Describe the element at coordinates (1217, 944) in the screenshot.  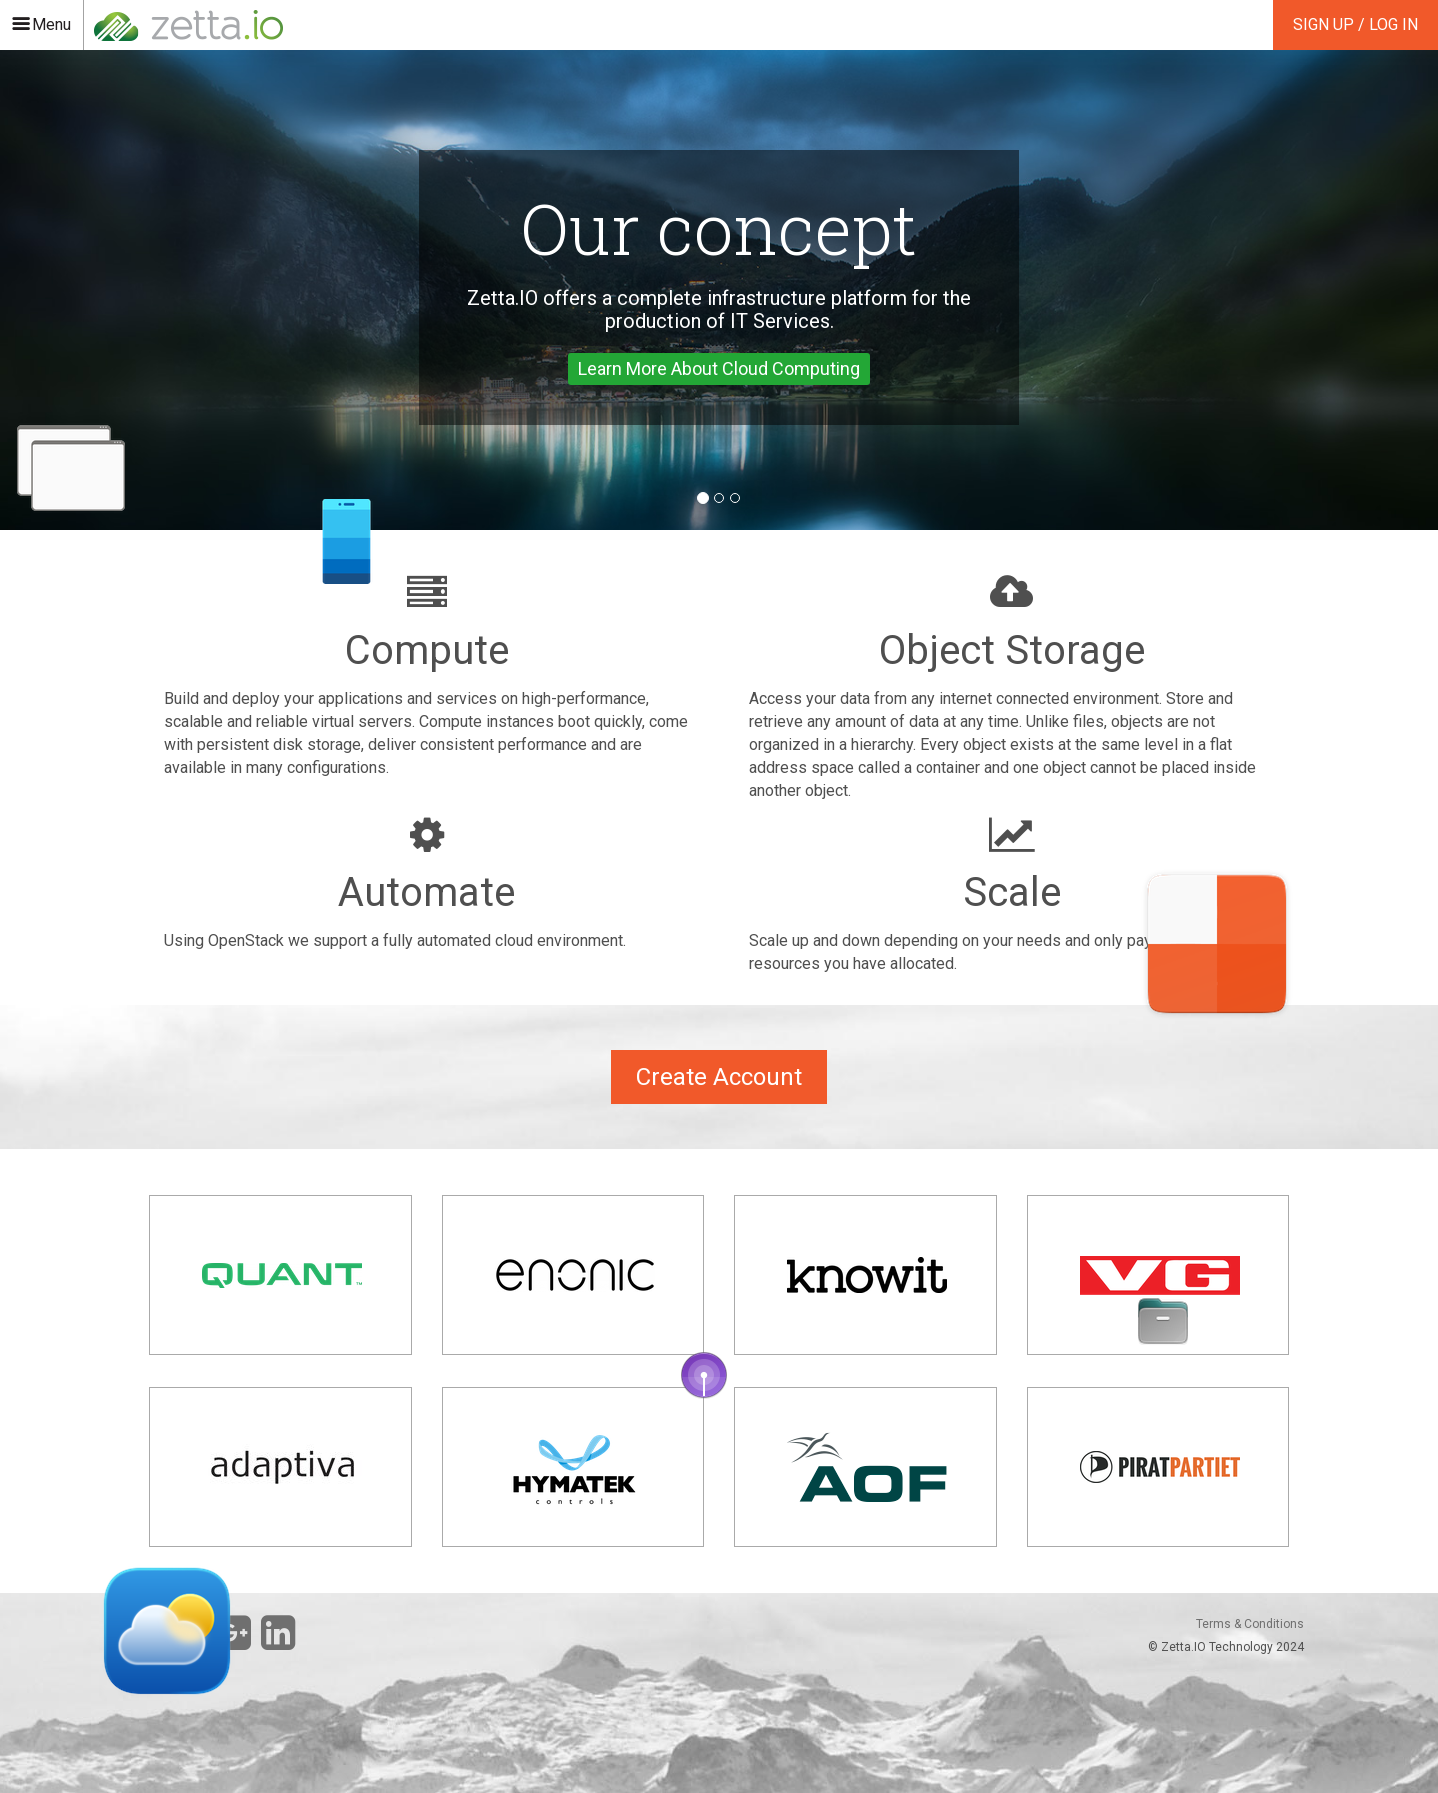
I see `switch to the top-left workspace` at that location.